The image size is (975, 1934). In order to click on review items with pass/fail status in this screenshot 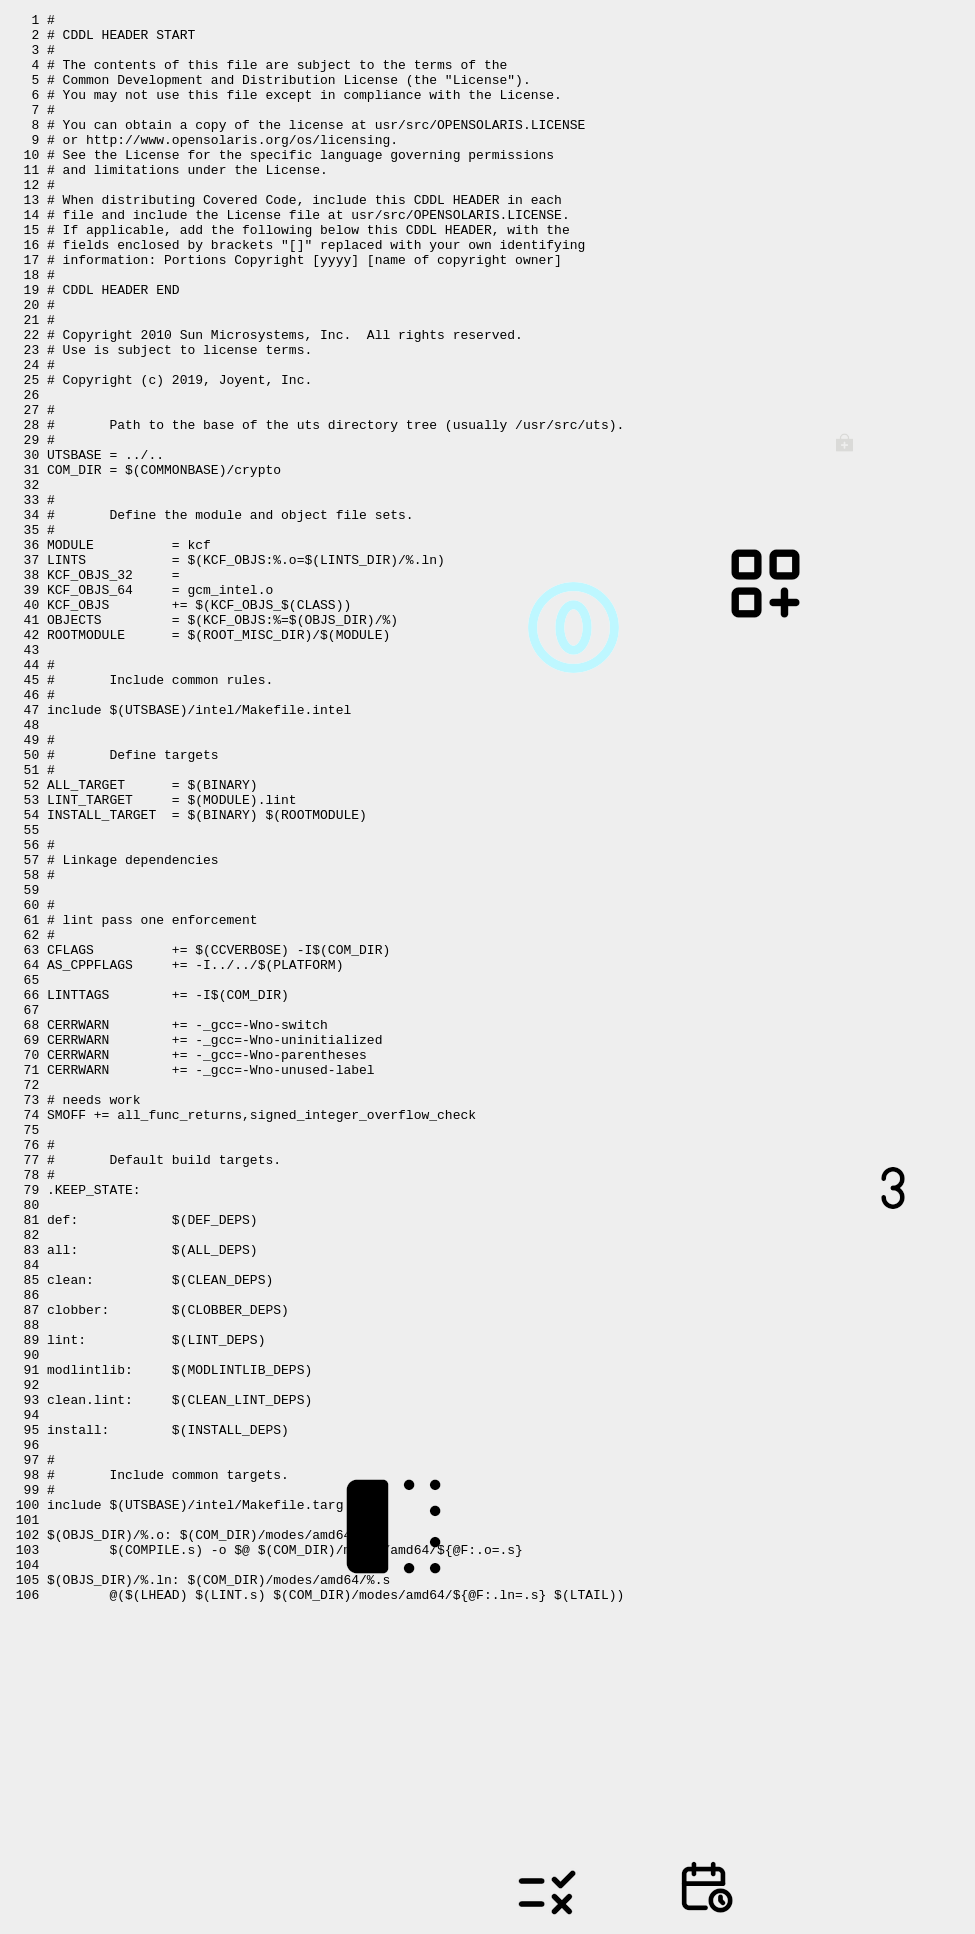, I will do `click(547, 1892)`.